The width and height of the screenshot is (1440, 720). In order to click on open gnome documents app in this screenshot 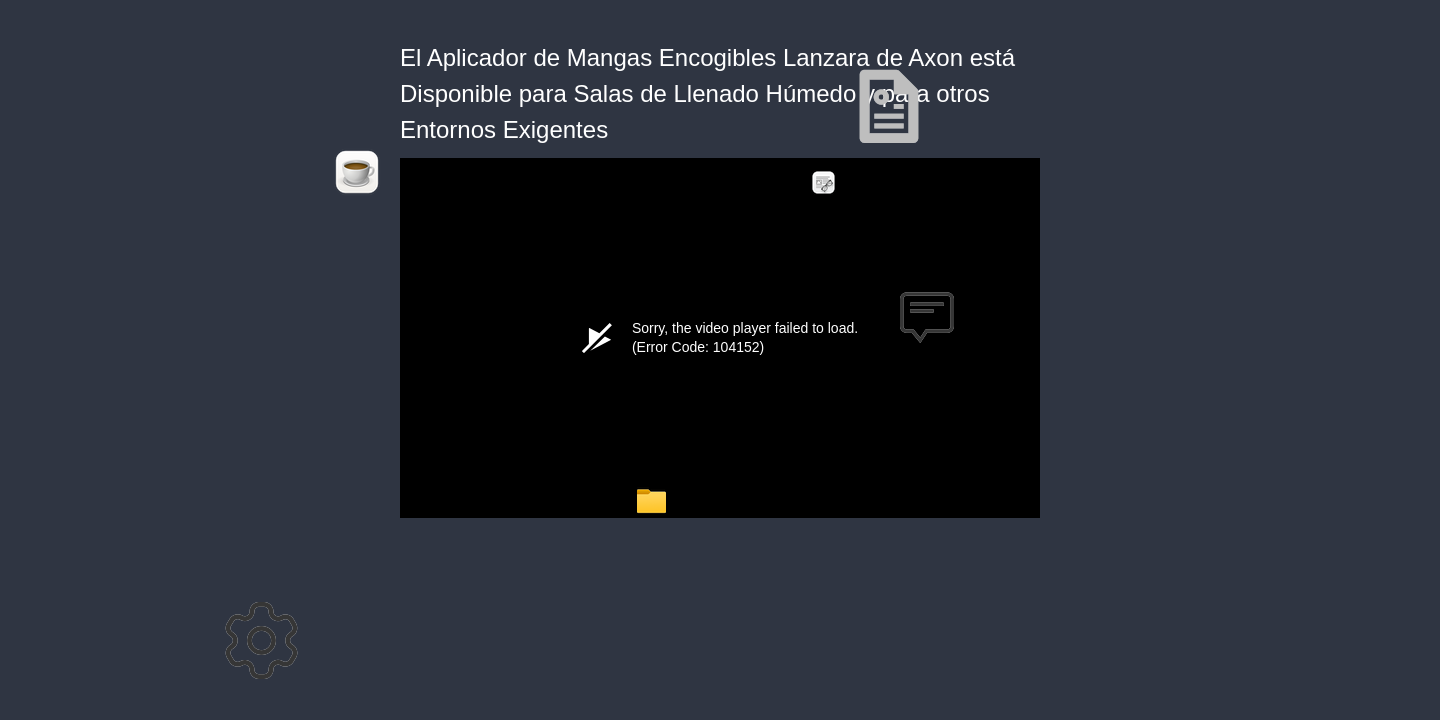, I will do `click(823, 182)`.